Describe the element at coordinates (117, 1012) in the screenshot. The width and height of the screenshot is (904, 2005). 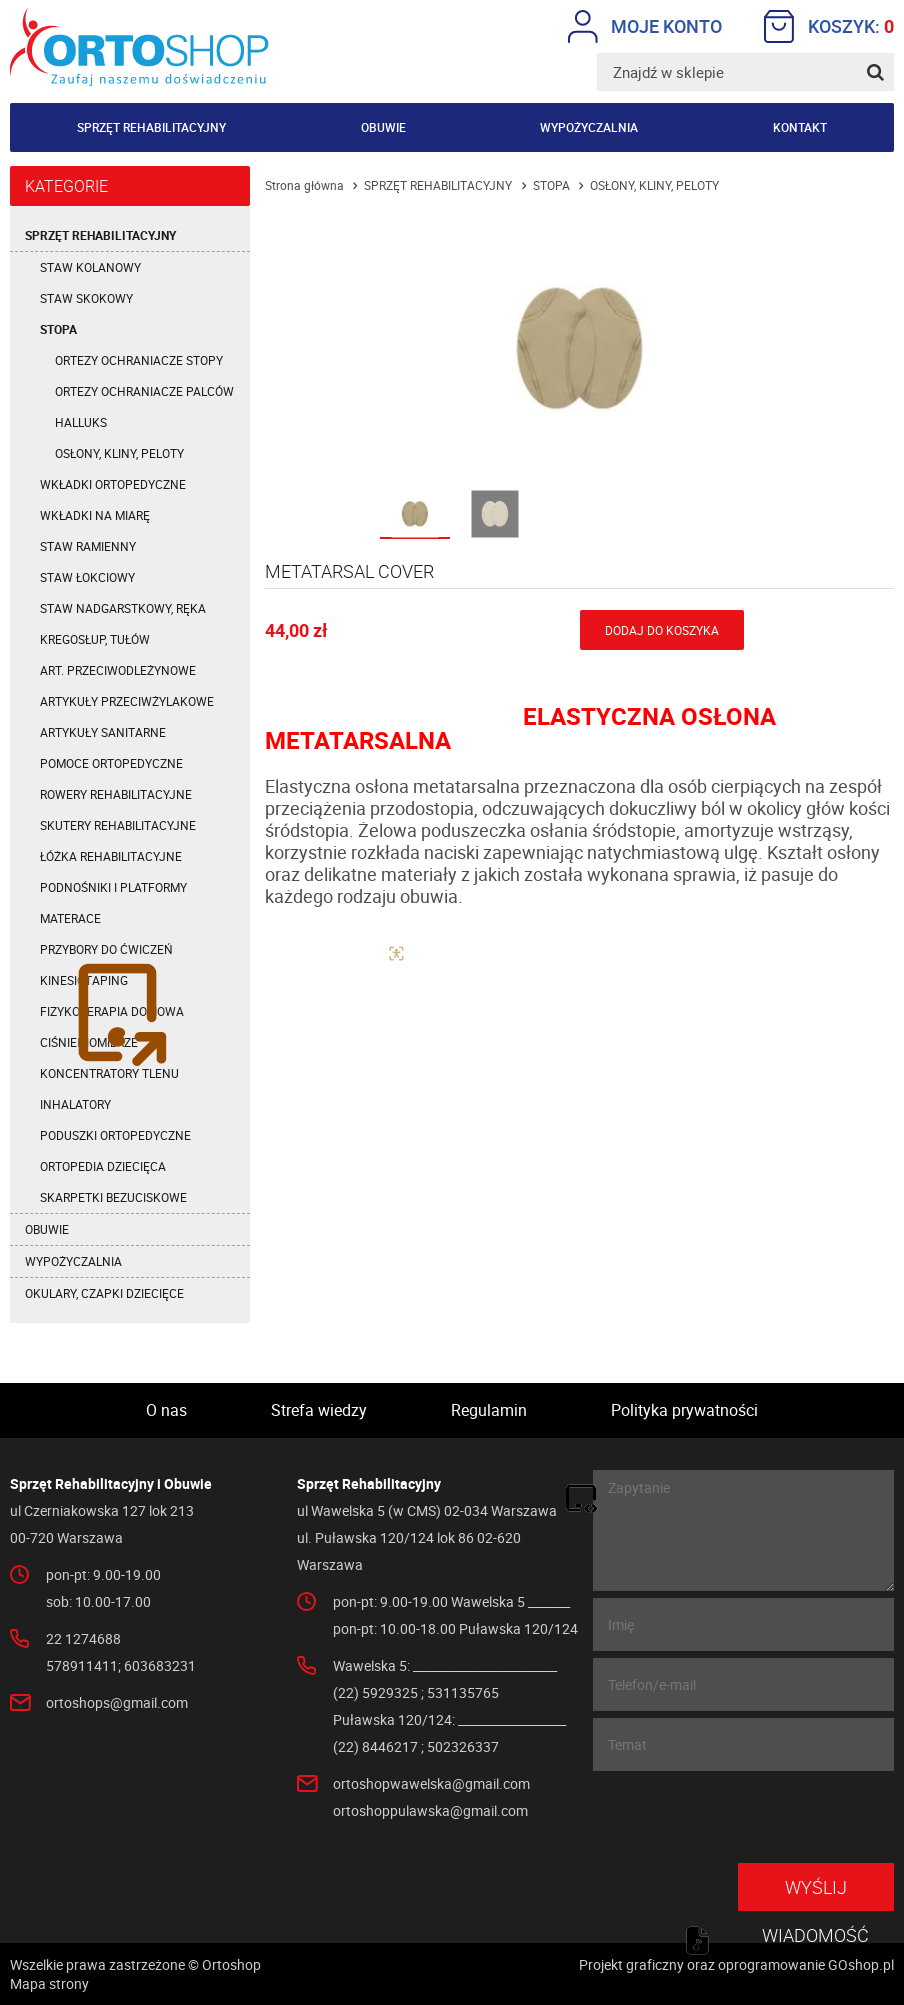
I see `share content from tablet to another device` at that location.